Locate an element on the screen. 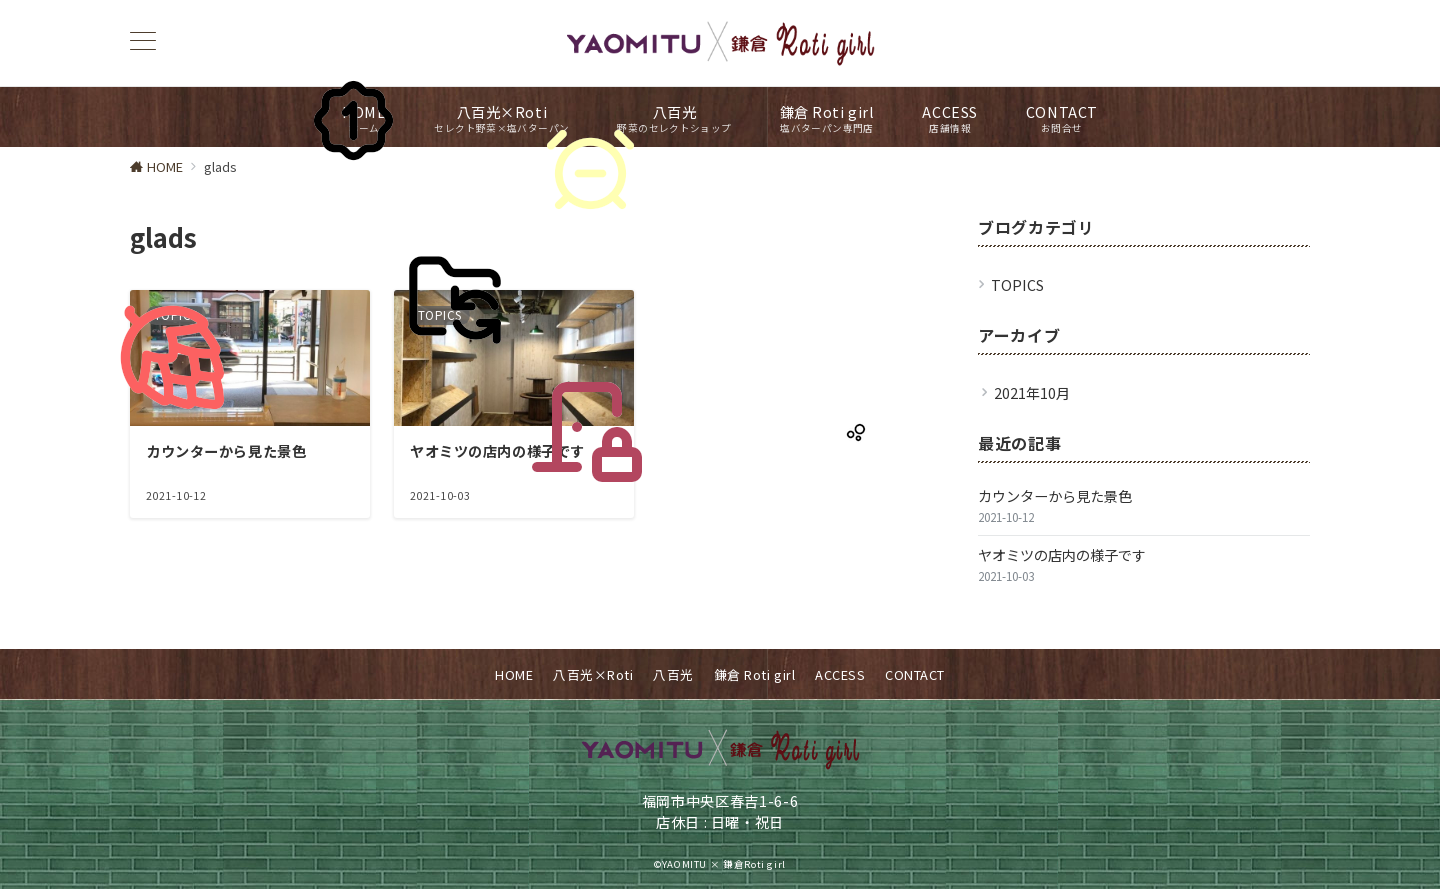  sync folder contents with cloud storage is located at coordinates (455, 298).